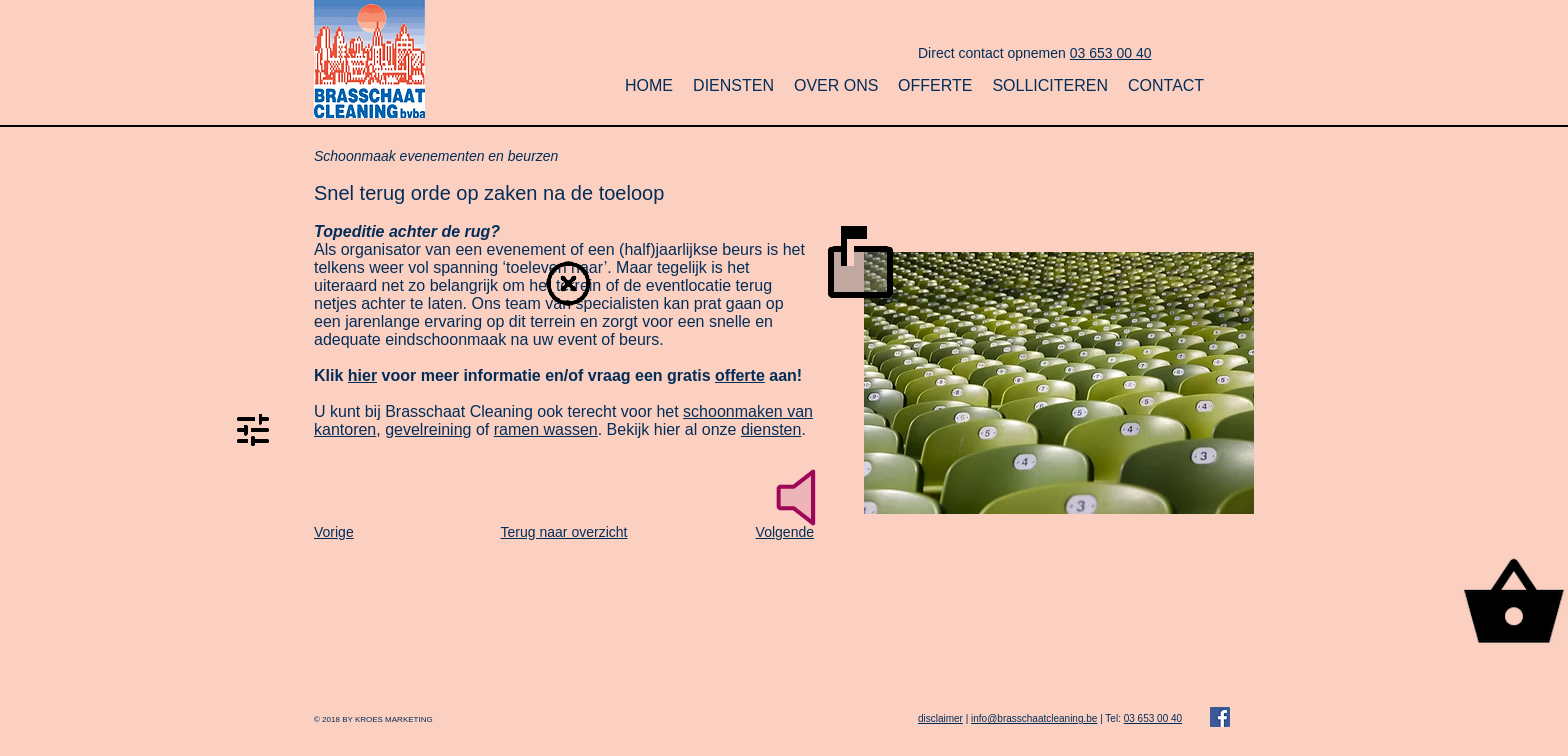 The image size is (1568, 756). Describe the element at coordinates (1514, 603) in the screenshot. I see `view your shopping basket` at that location.